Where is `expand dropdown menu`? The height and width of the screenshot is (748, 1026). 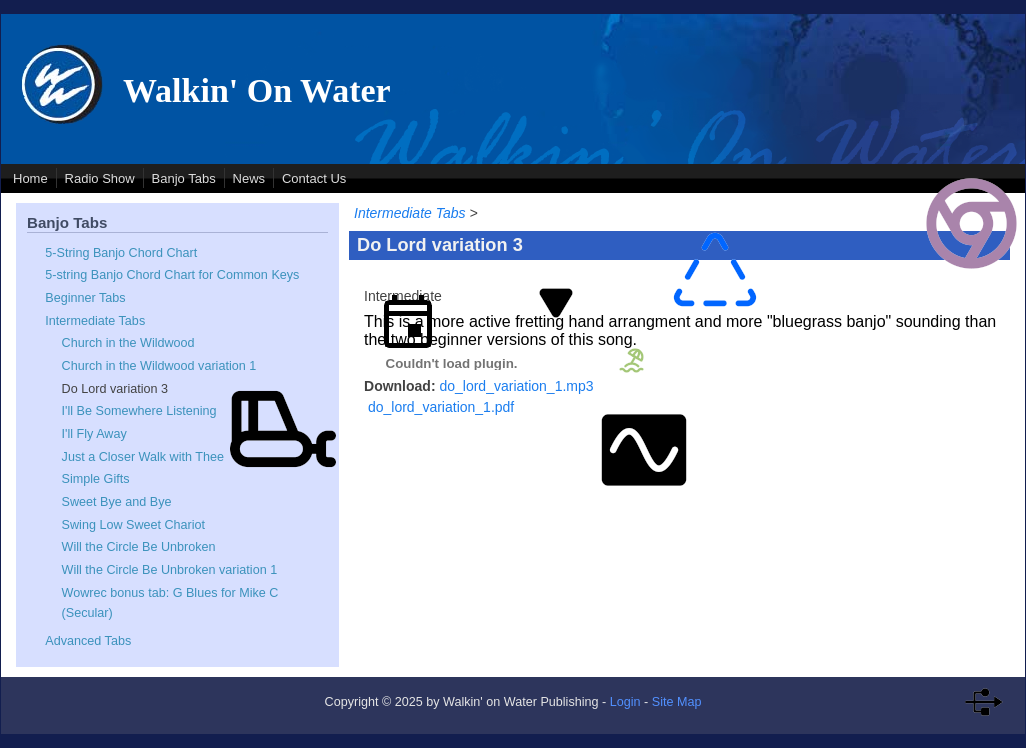
expand dropdown menu is located at coordinates (556, 302).